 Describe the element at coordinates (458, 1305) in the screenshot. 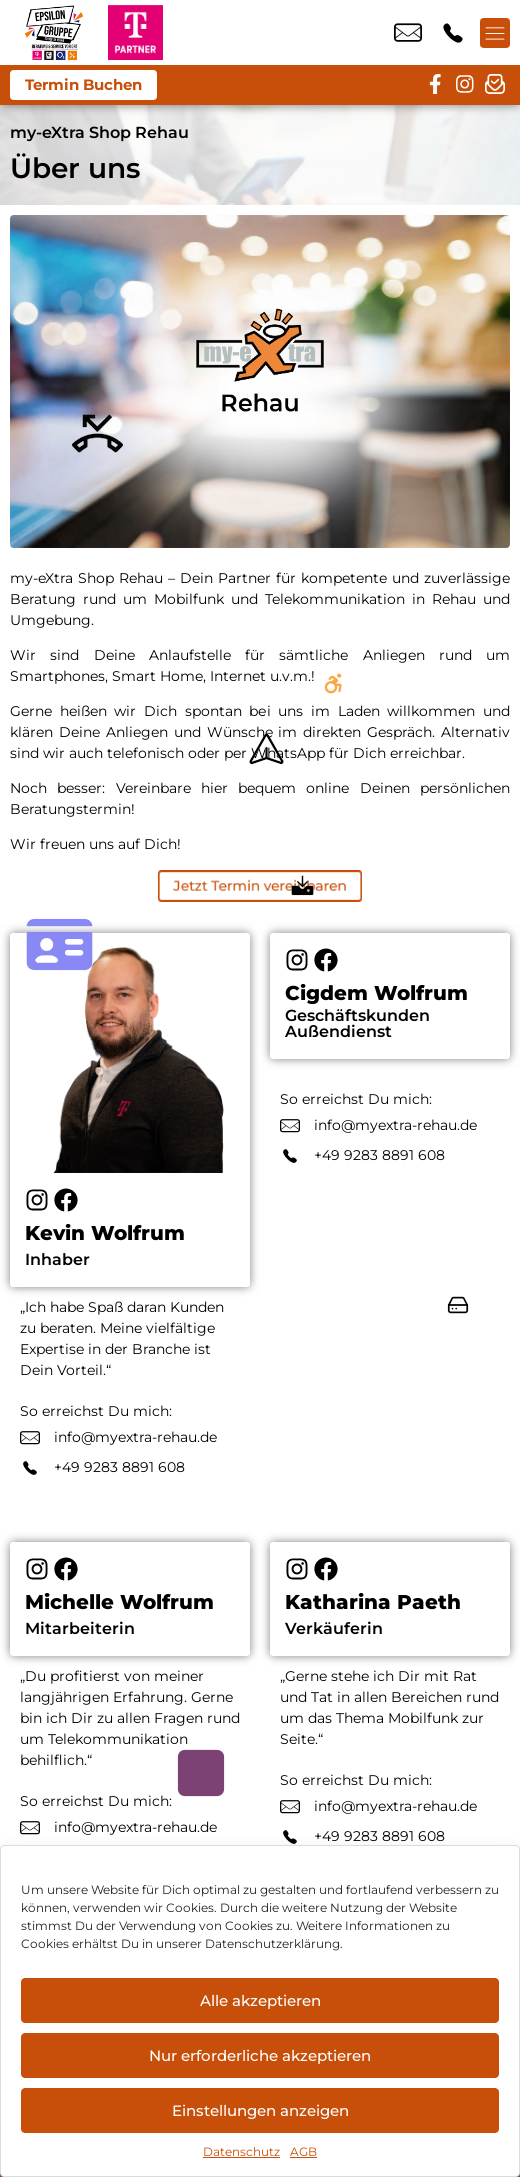

I see `access local storage or hard drive` at that location.